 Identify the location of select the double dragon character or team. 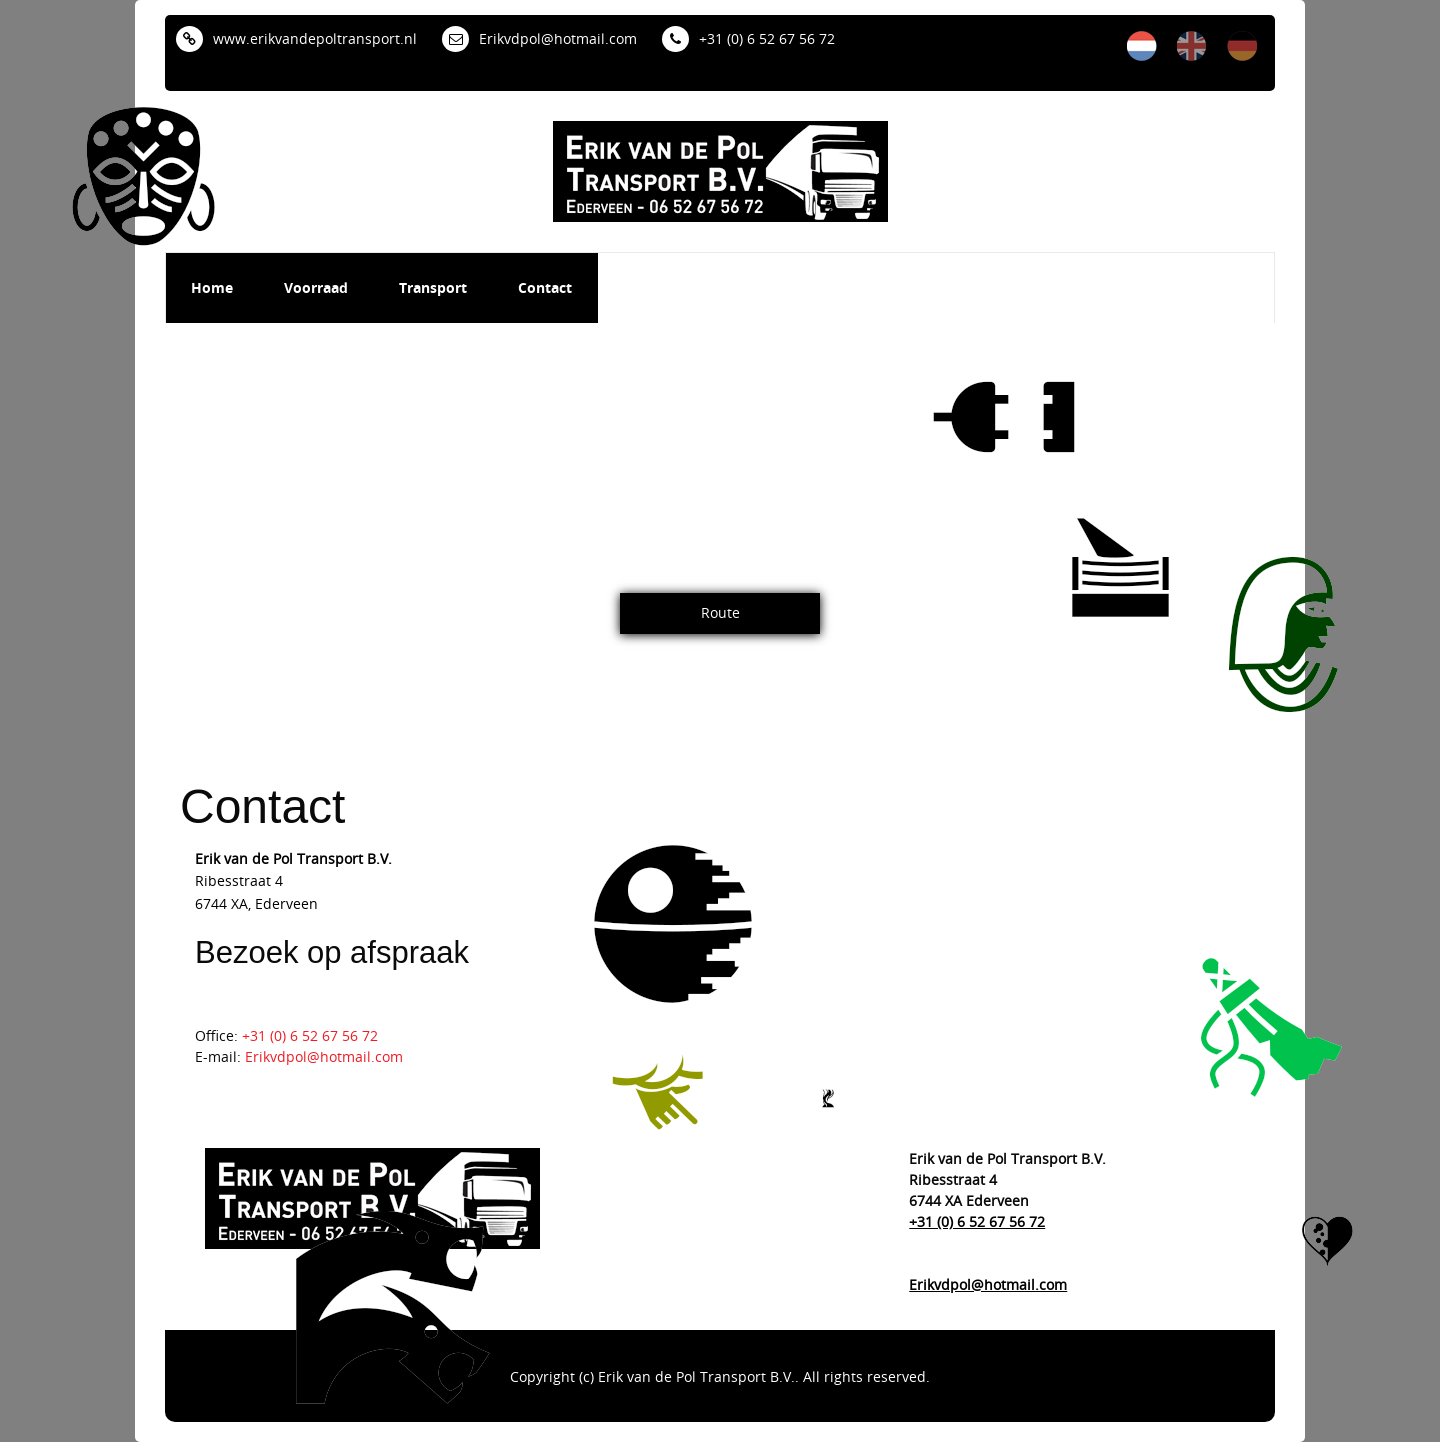
(392, 1307).